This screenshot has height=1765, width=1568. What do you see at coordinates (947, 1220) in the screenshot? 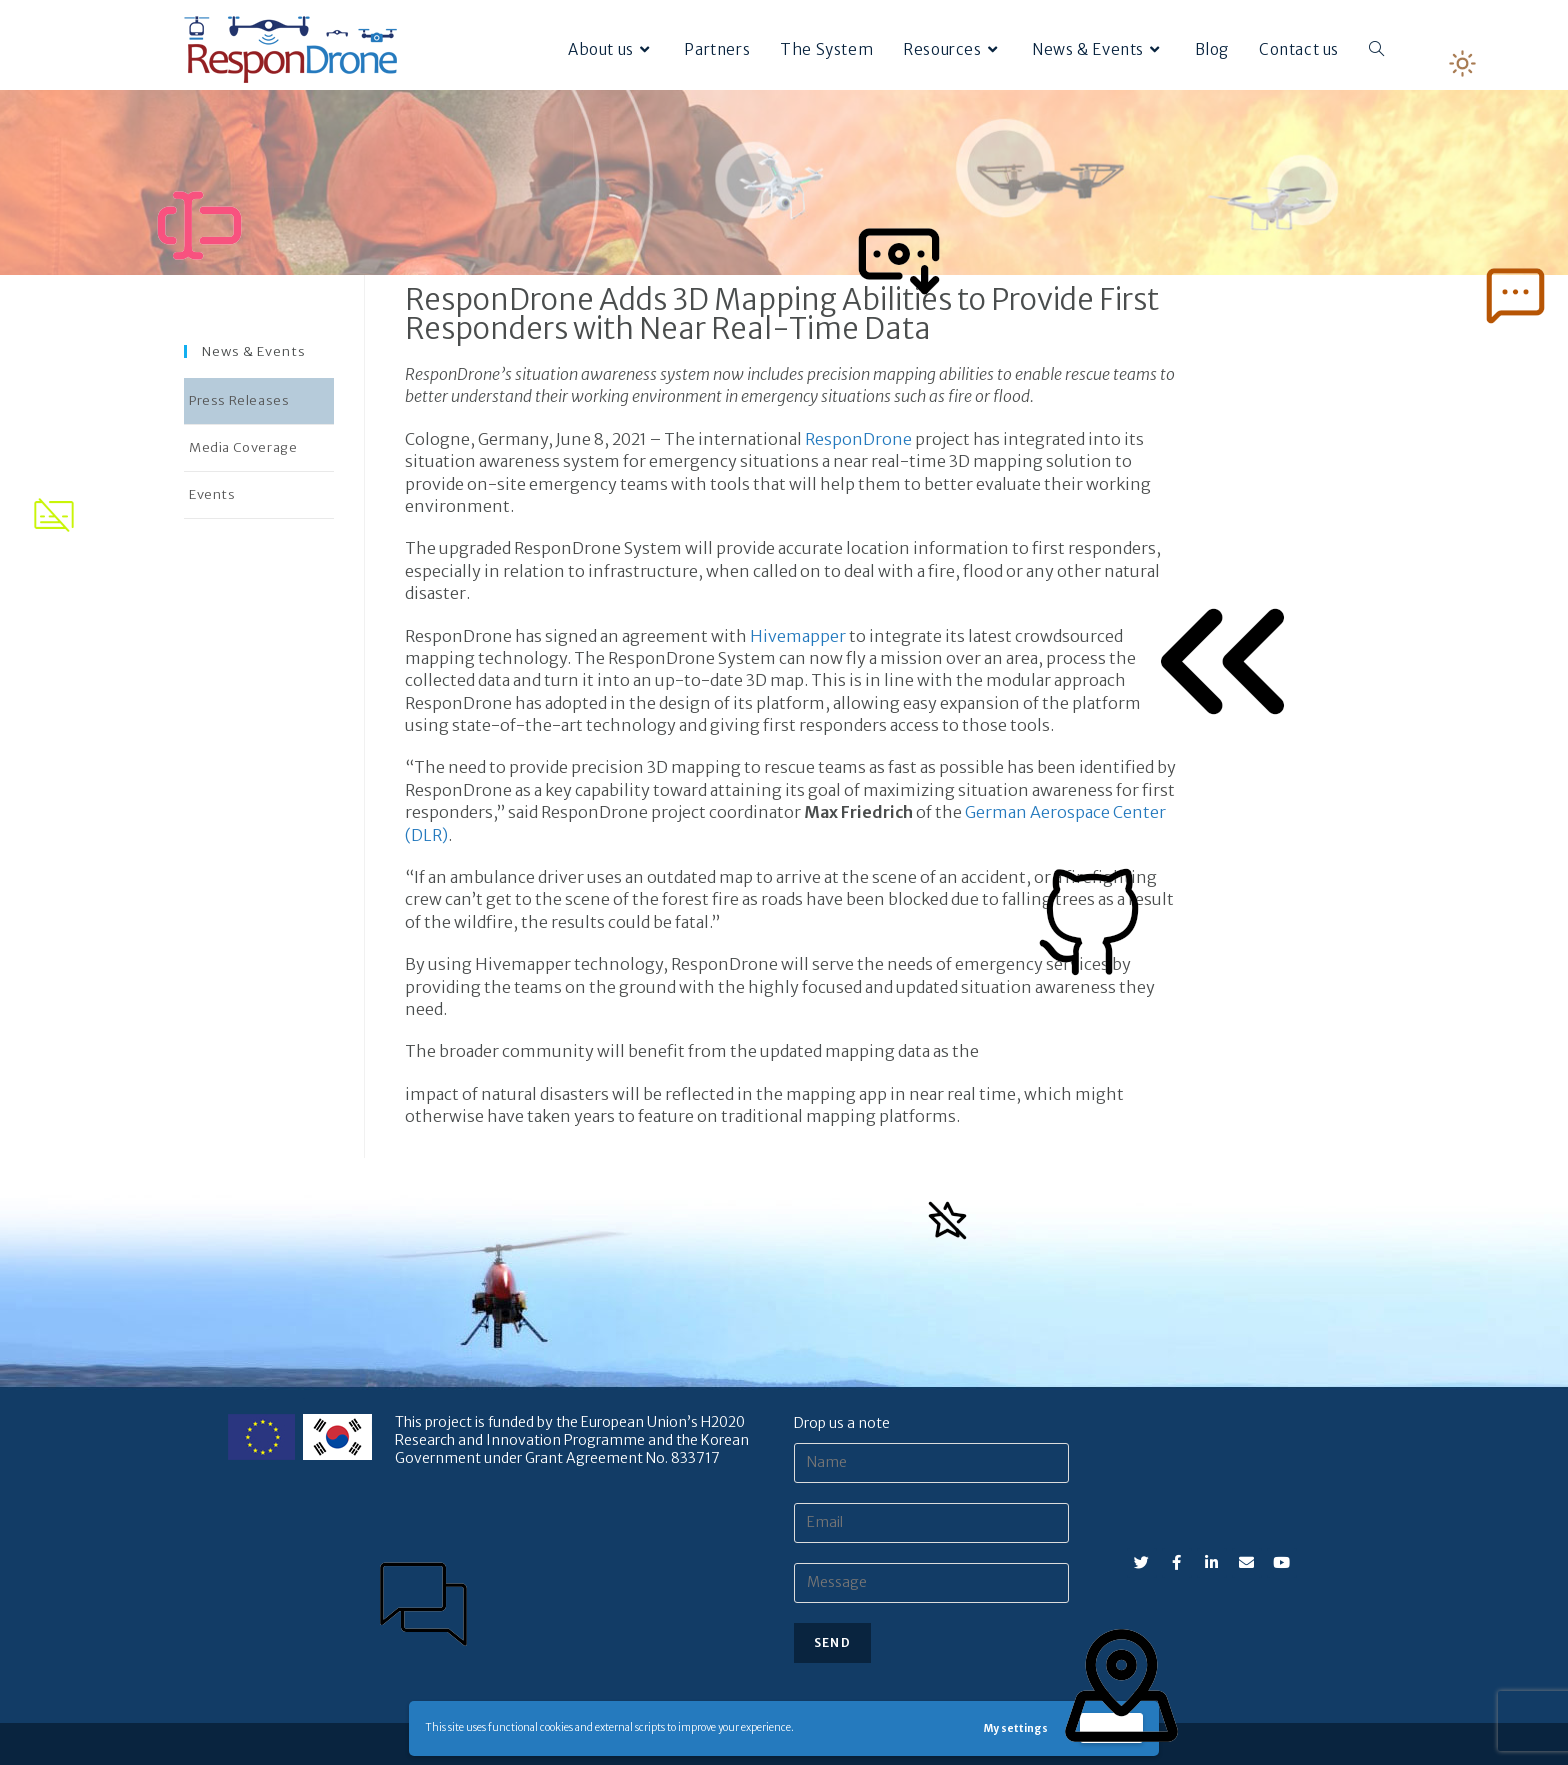
I see `remove from favorites` at bounding box center [947, 1220].